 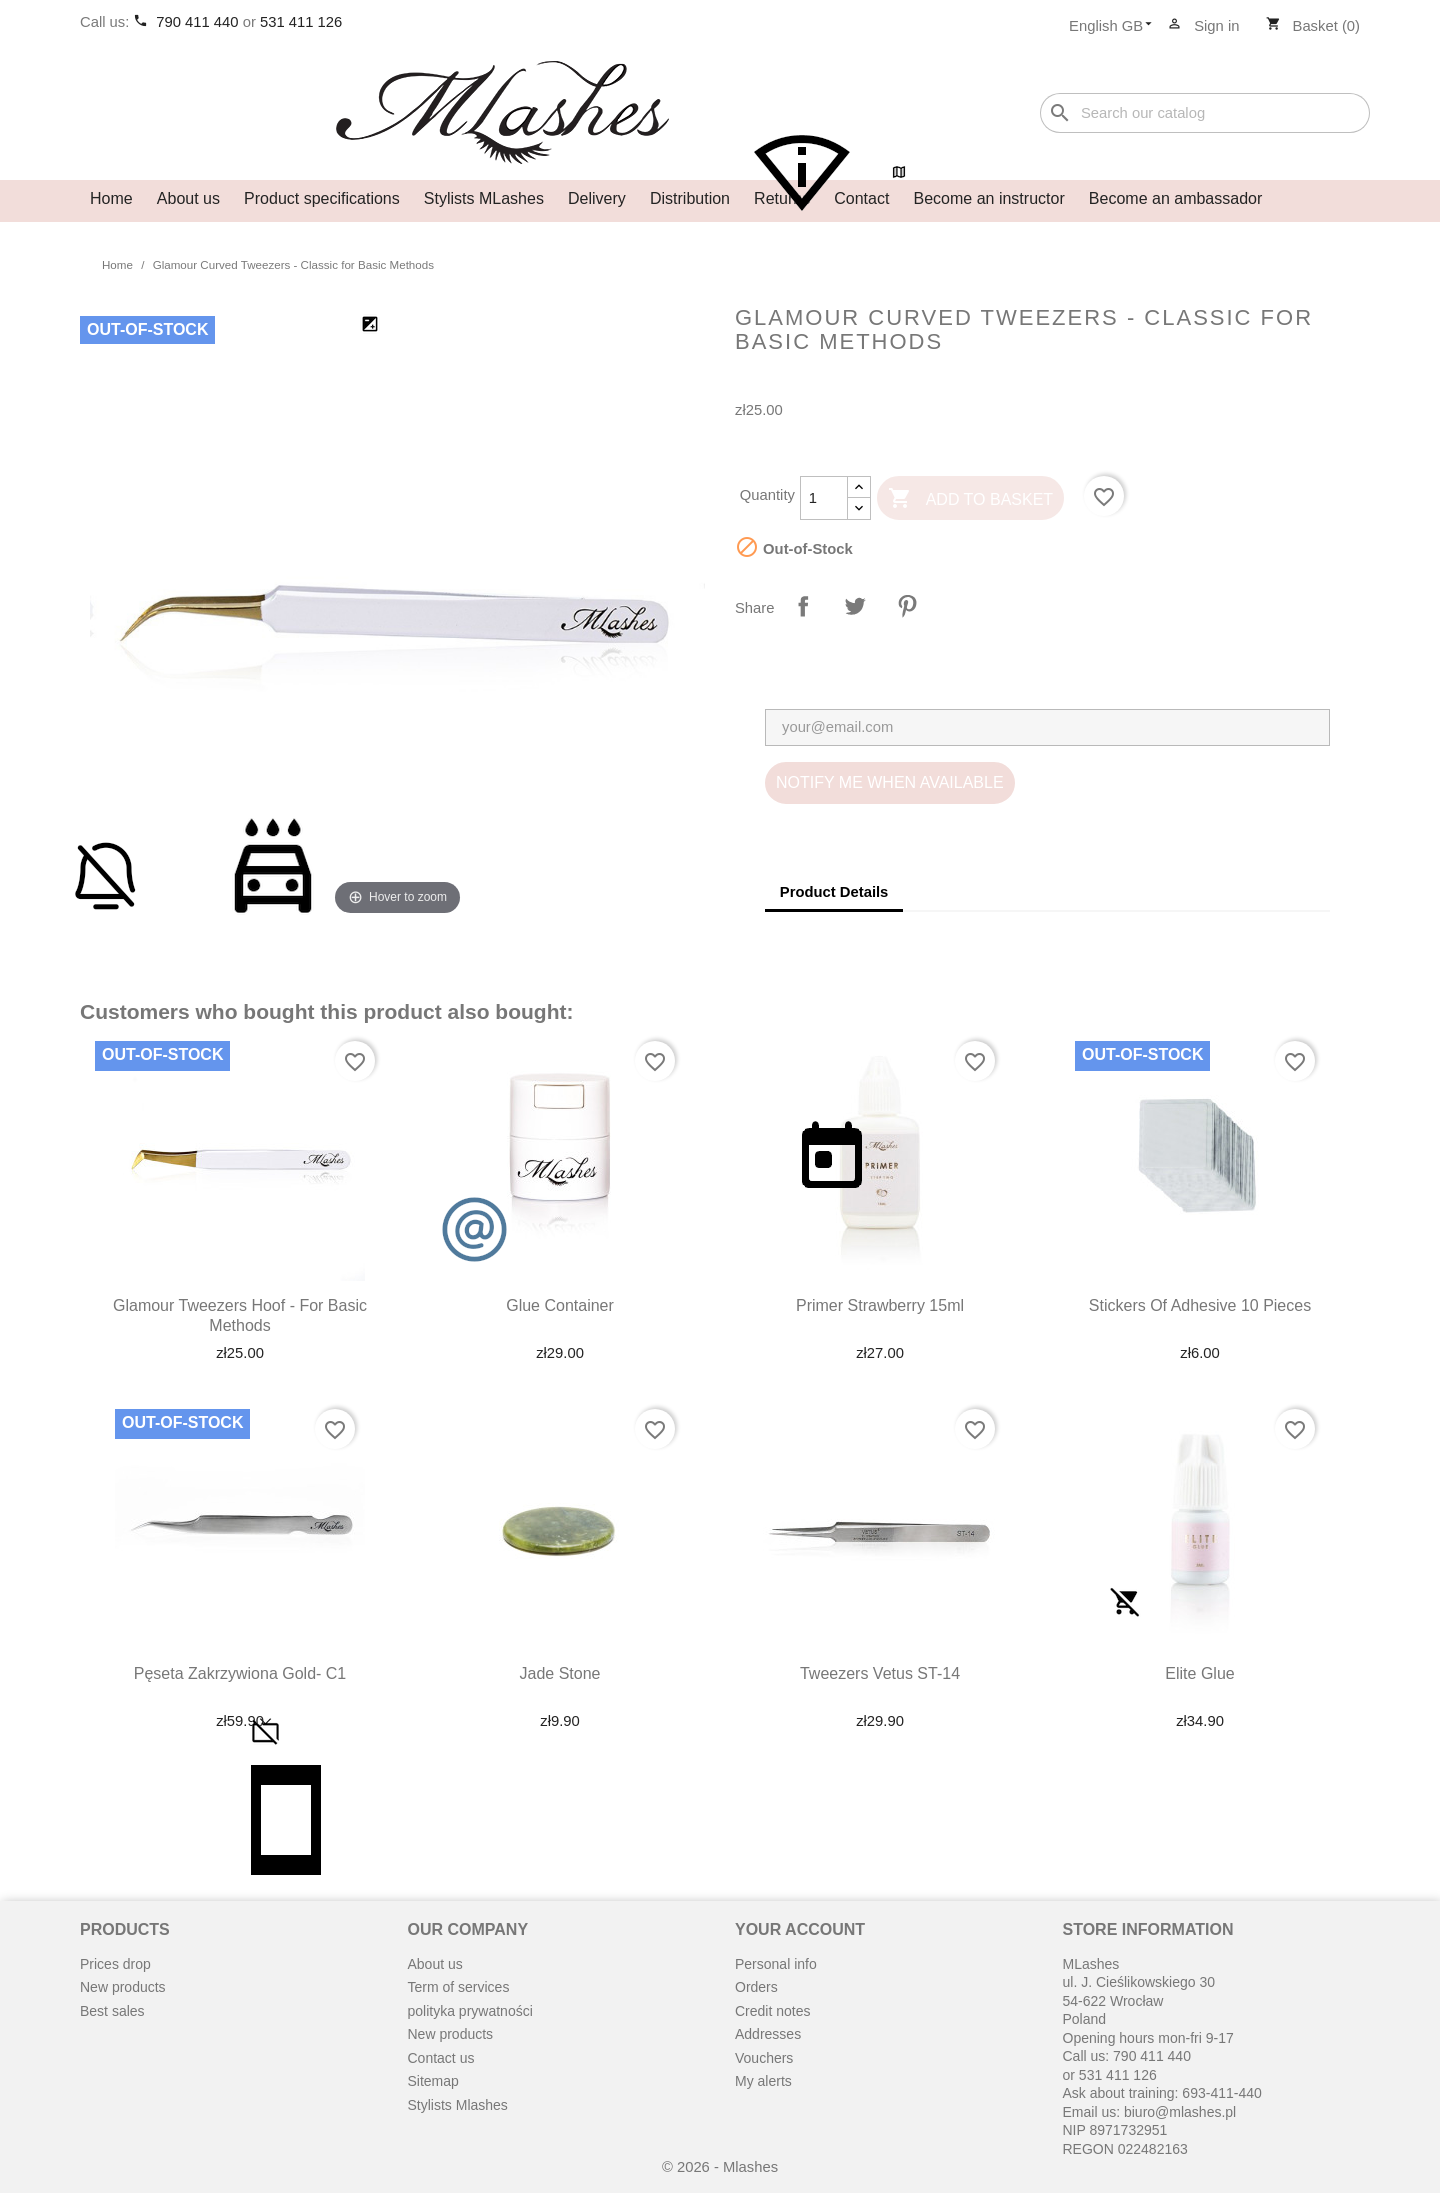 I want to click on mention a user or tag someone, so click(x=474, y=1229).